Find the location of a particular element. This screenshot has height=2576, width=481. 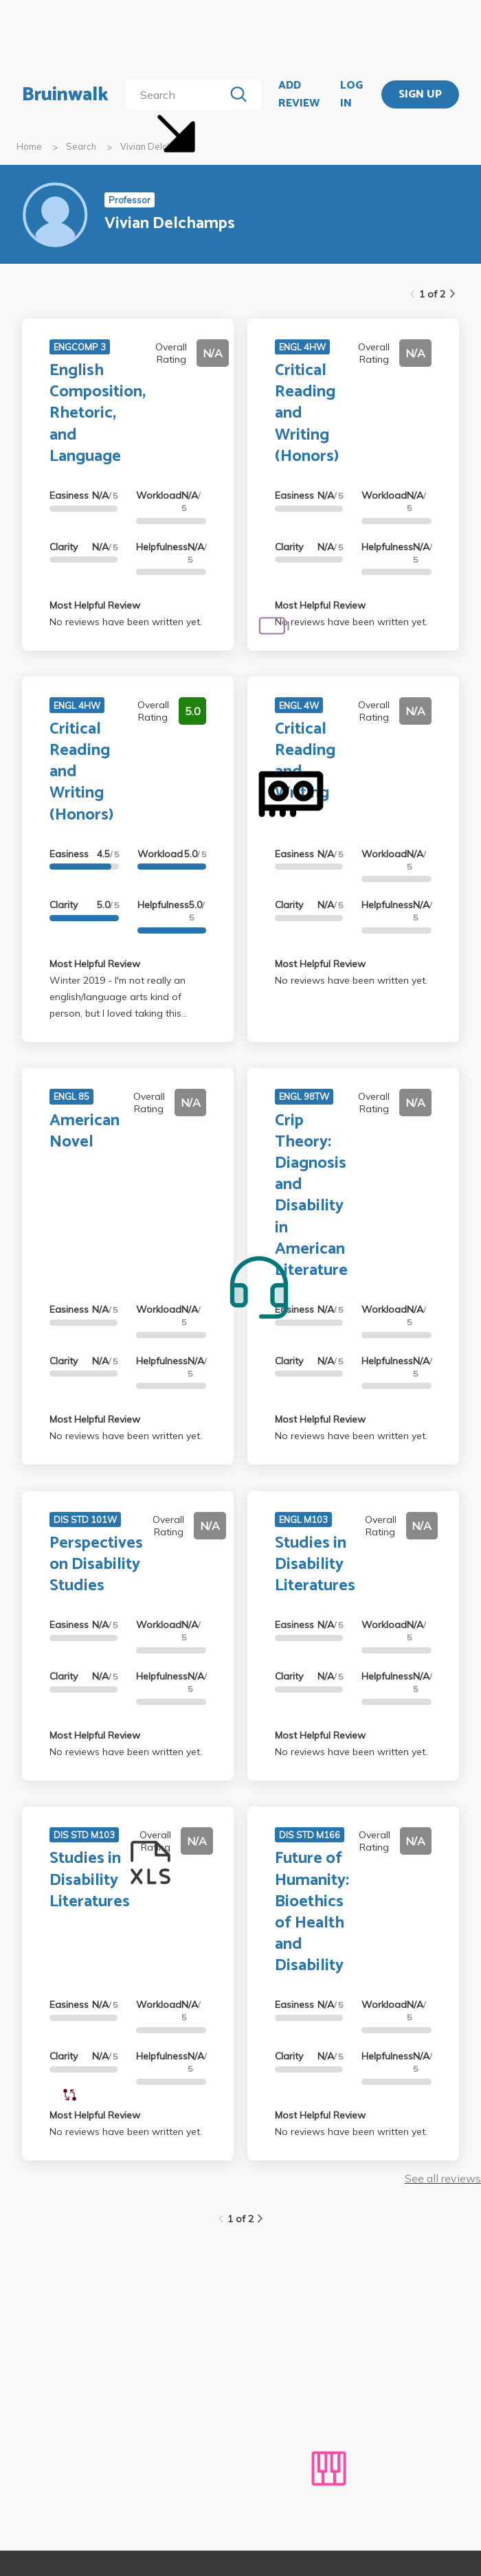

navigate to the bottom-right corner is located at coordinates (176, 133).